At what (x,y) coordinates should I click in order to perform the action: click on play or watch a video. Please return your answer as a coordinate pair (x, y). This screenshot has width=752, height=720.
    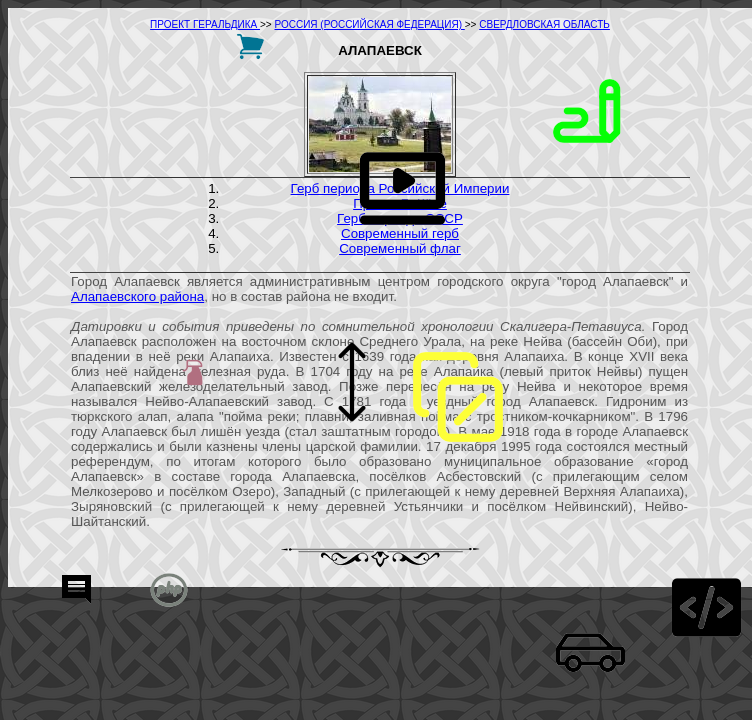
    Looking at the image, I should click on (402, 188).